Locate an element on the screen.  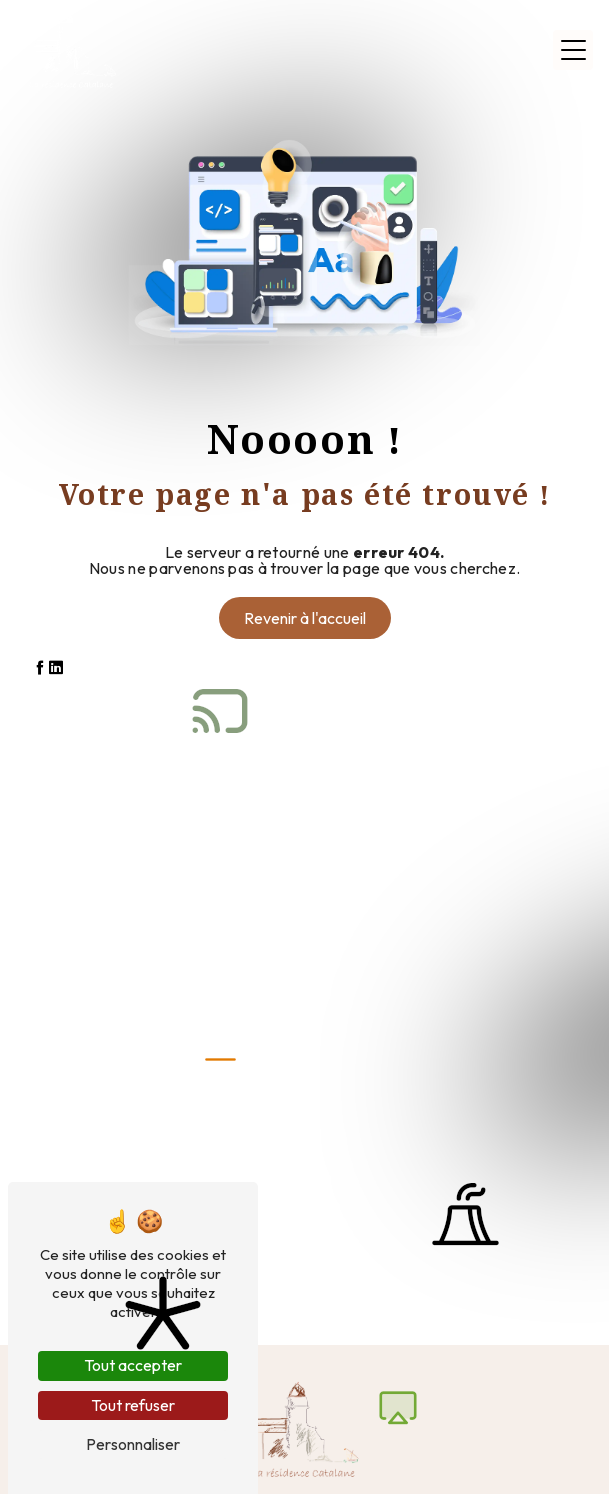
stream content to an external display is located at coordinates (398, 1407).